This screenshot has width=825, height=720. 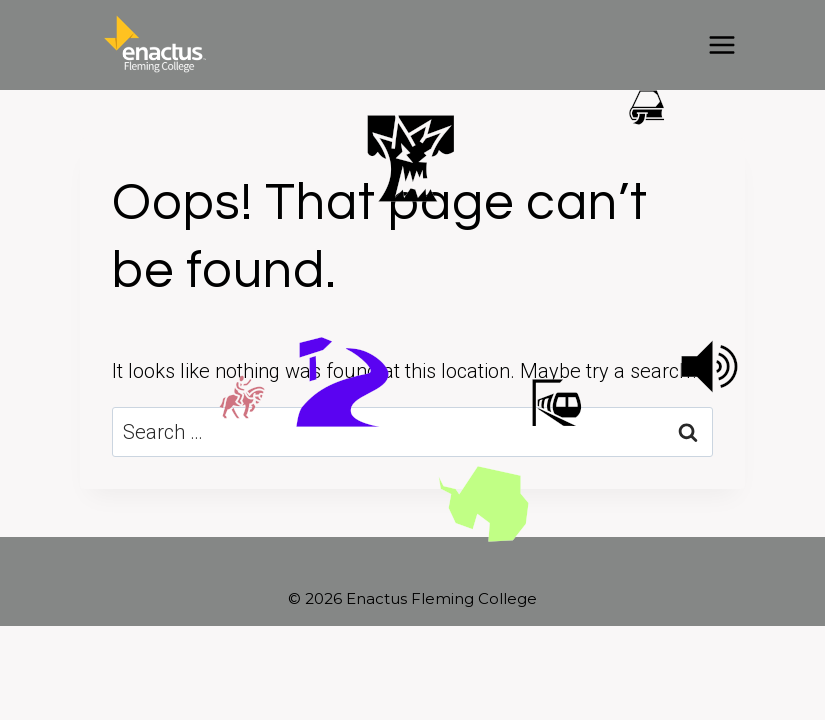 I want to click on select cavalry unit type, so click(x=242, y=397).